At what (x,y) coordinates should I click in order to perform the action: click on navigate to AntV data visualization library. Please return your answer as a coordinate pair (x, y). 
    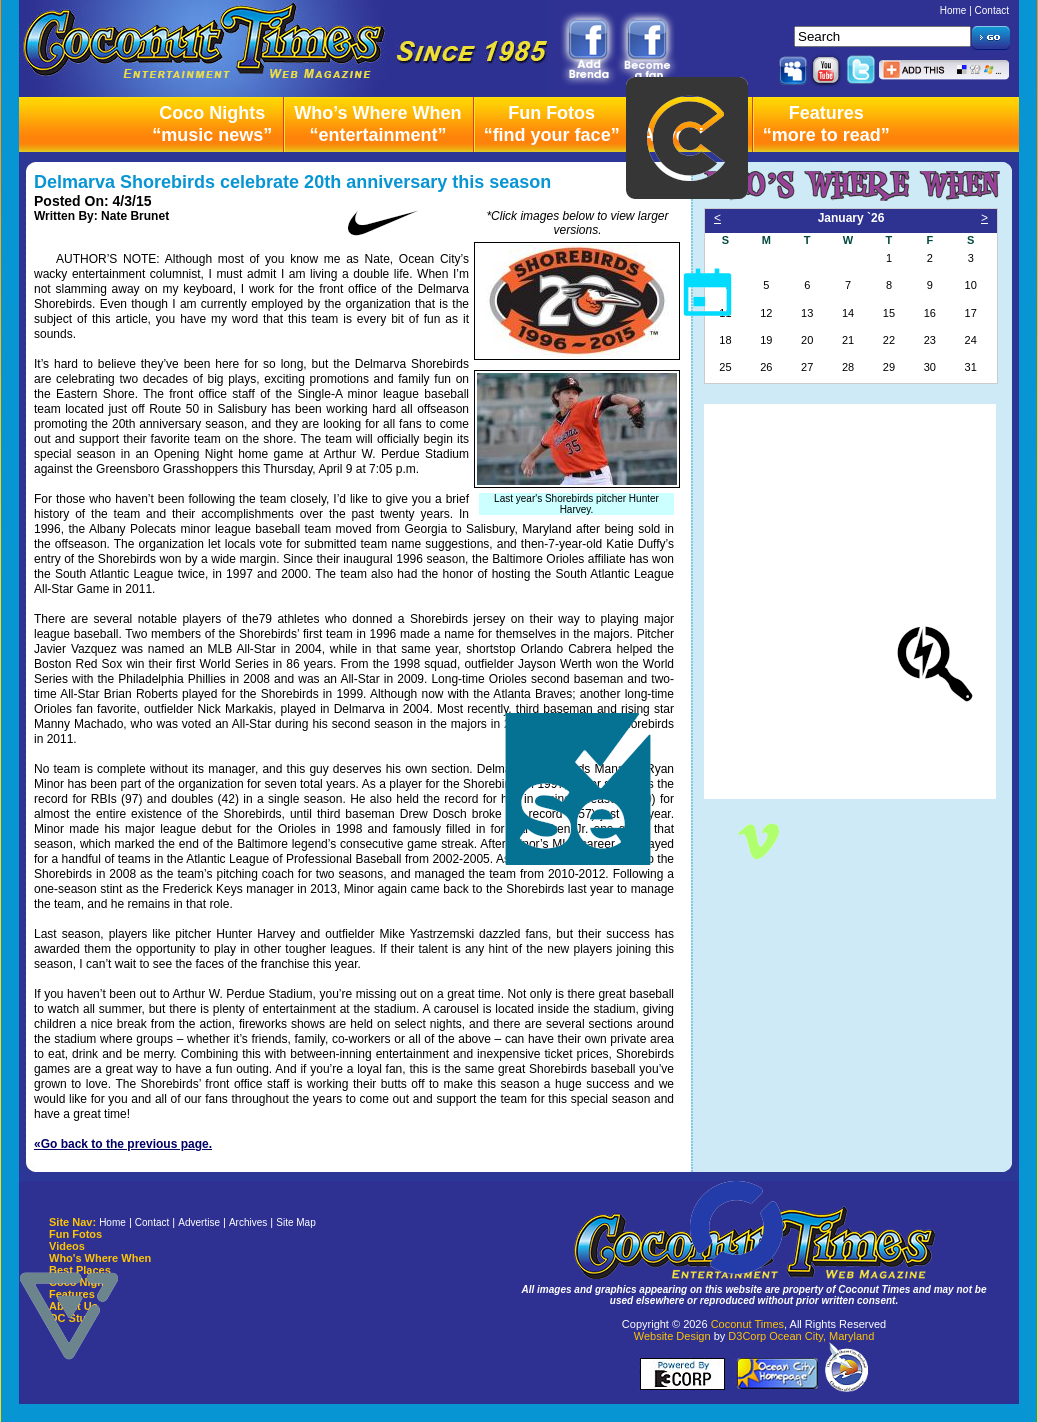
    Looking at the image, I should click on (69, 1316).